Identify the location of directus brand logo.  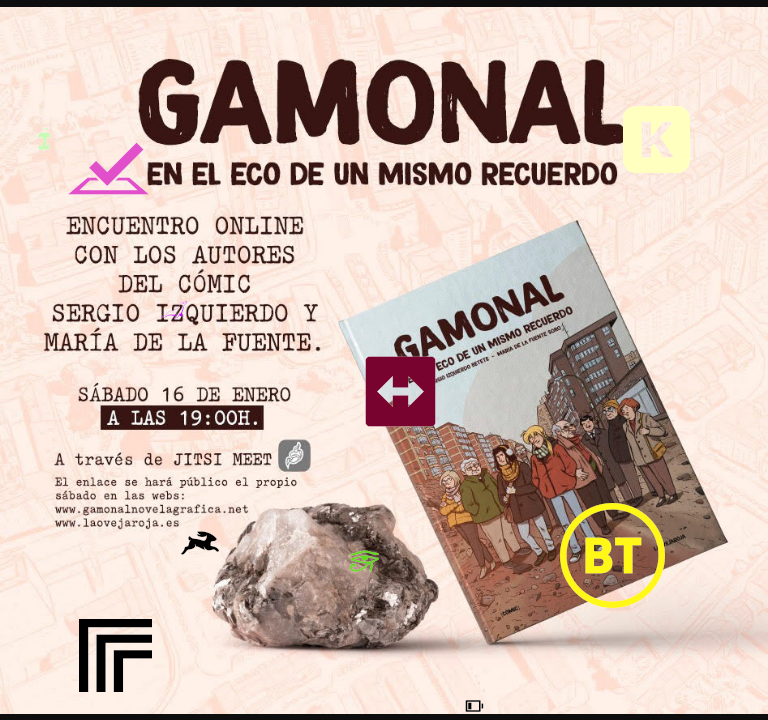
(200, 543).